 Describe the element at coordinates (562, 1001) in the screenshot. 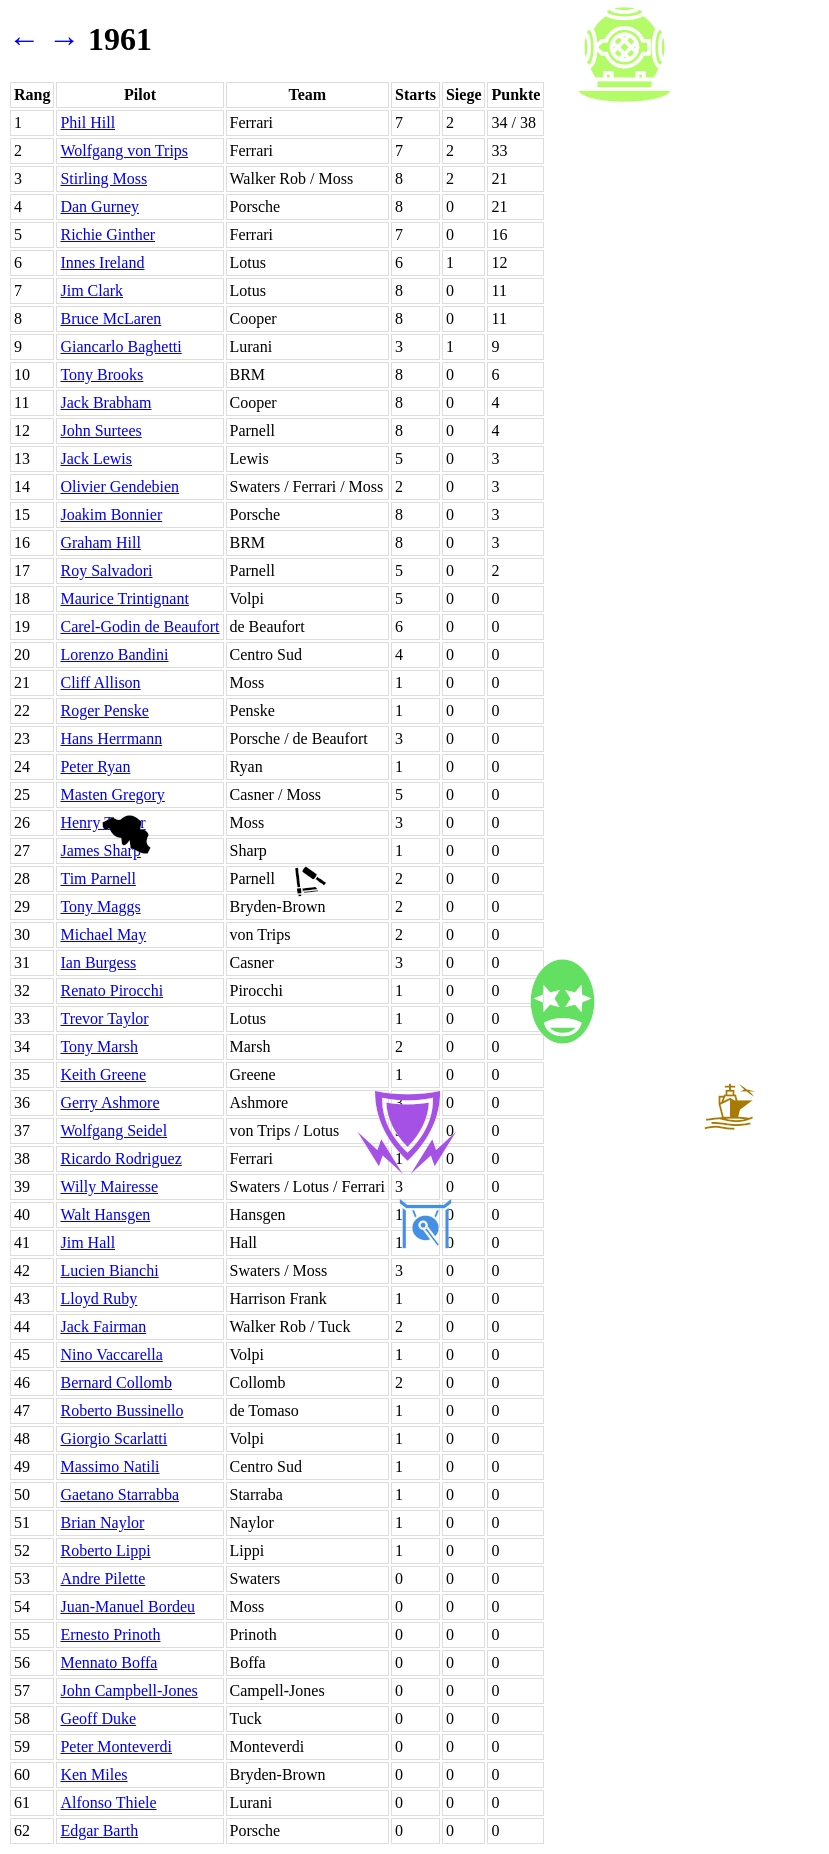

I see `indicates an excited or amazed reaction` at that location.